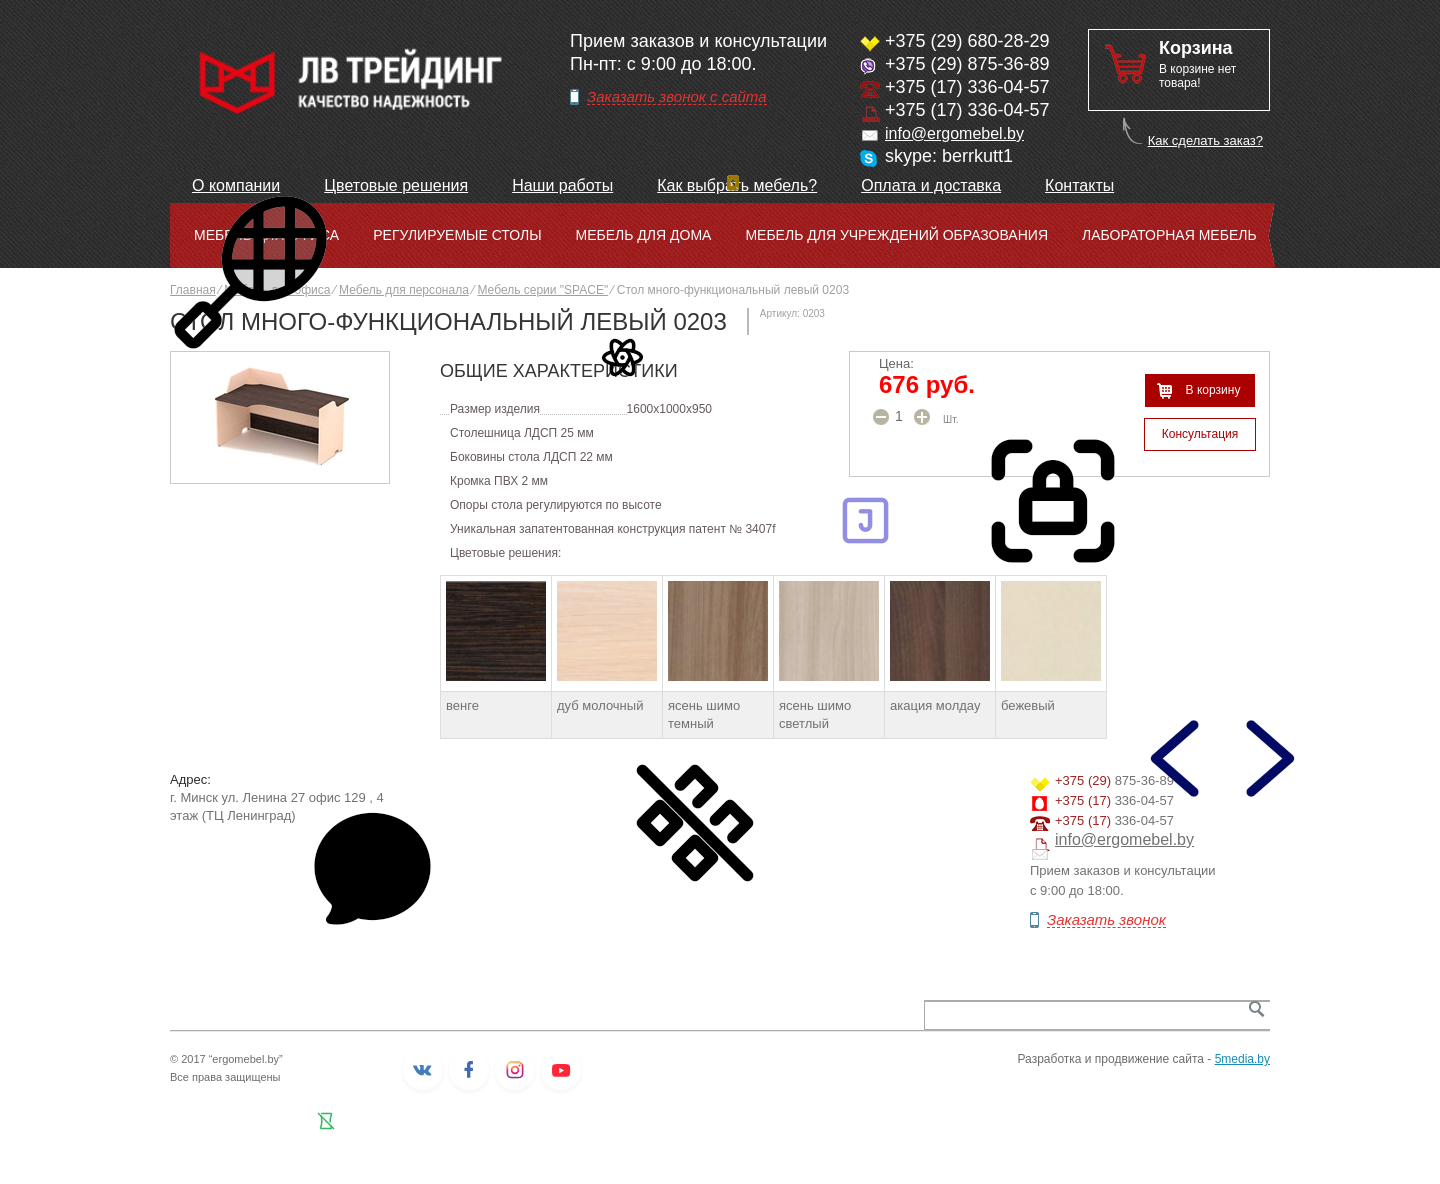  Describe the element at coordinates (1222, 758) in the screenshot. I see `view or edit source code` at that location.